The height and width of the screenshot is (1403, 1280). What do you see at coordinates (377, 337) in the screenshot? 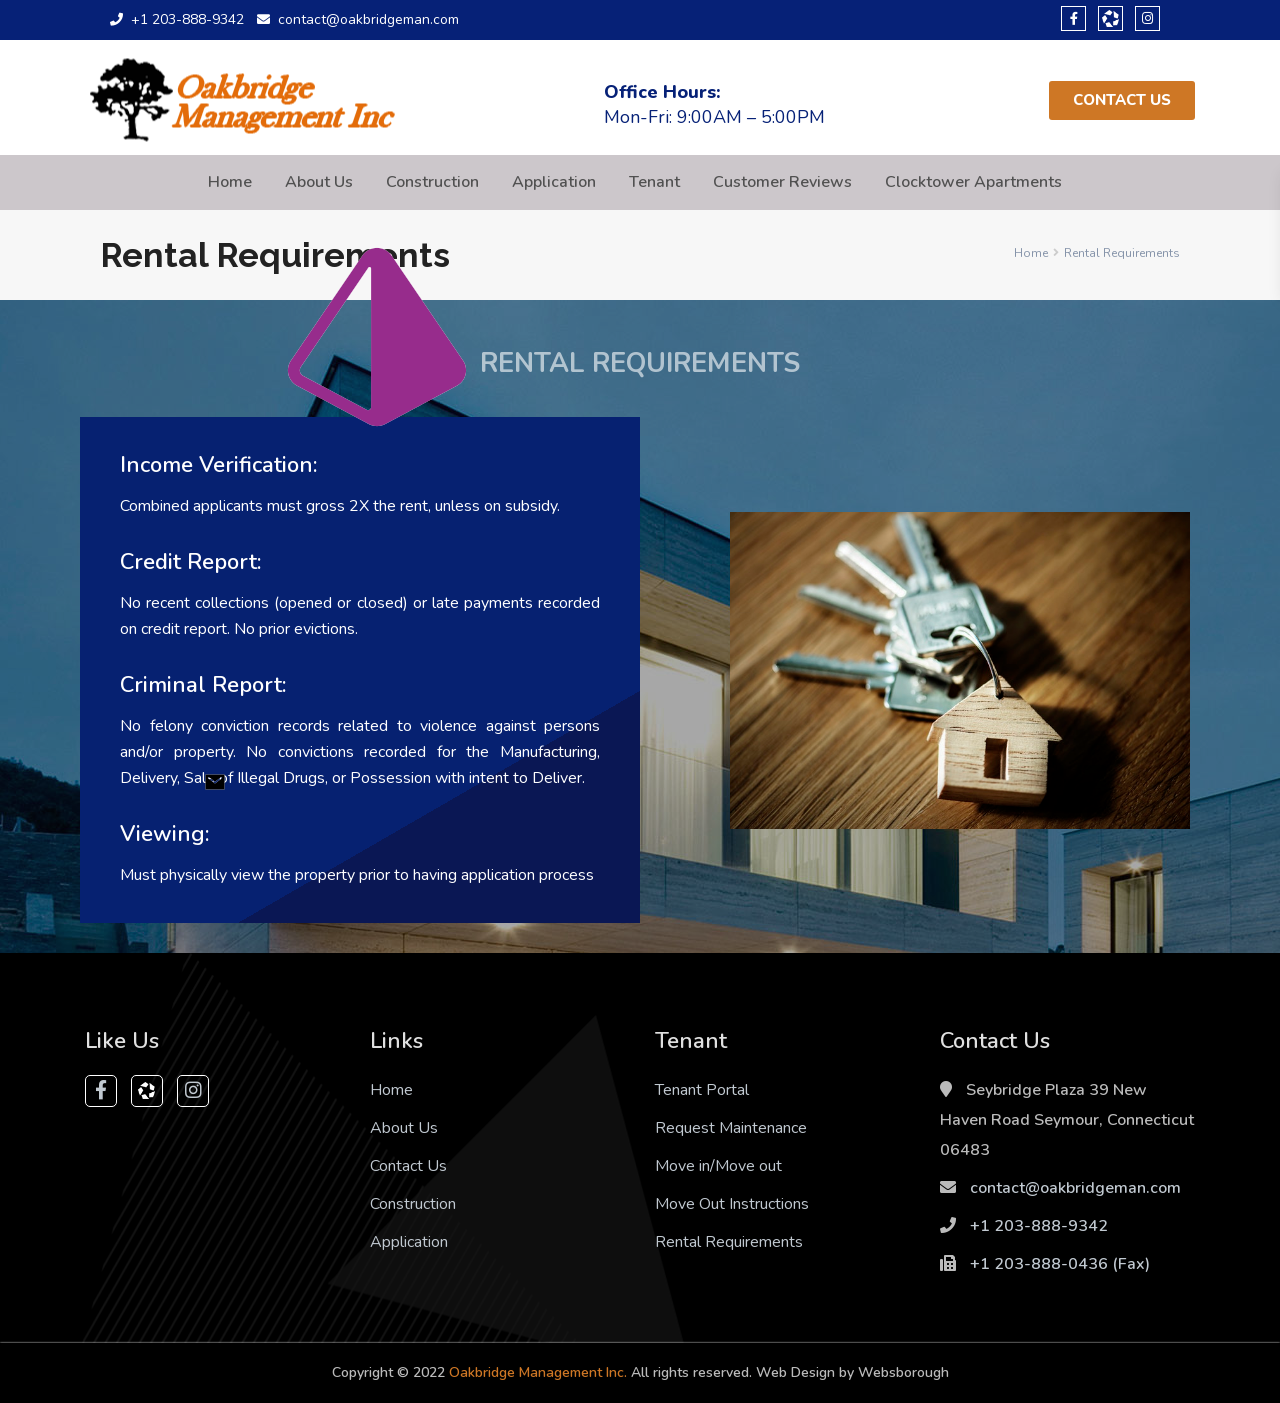
I see `access color or light spectrum settings` at bounding box center [377, 337].